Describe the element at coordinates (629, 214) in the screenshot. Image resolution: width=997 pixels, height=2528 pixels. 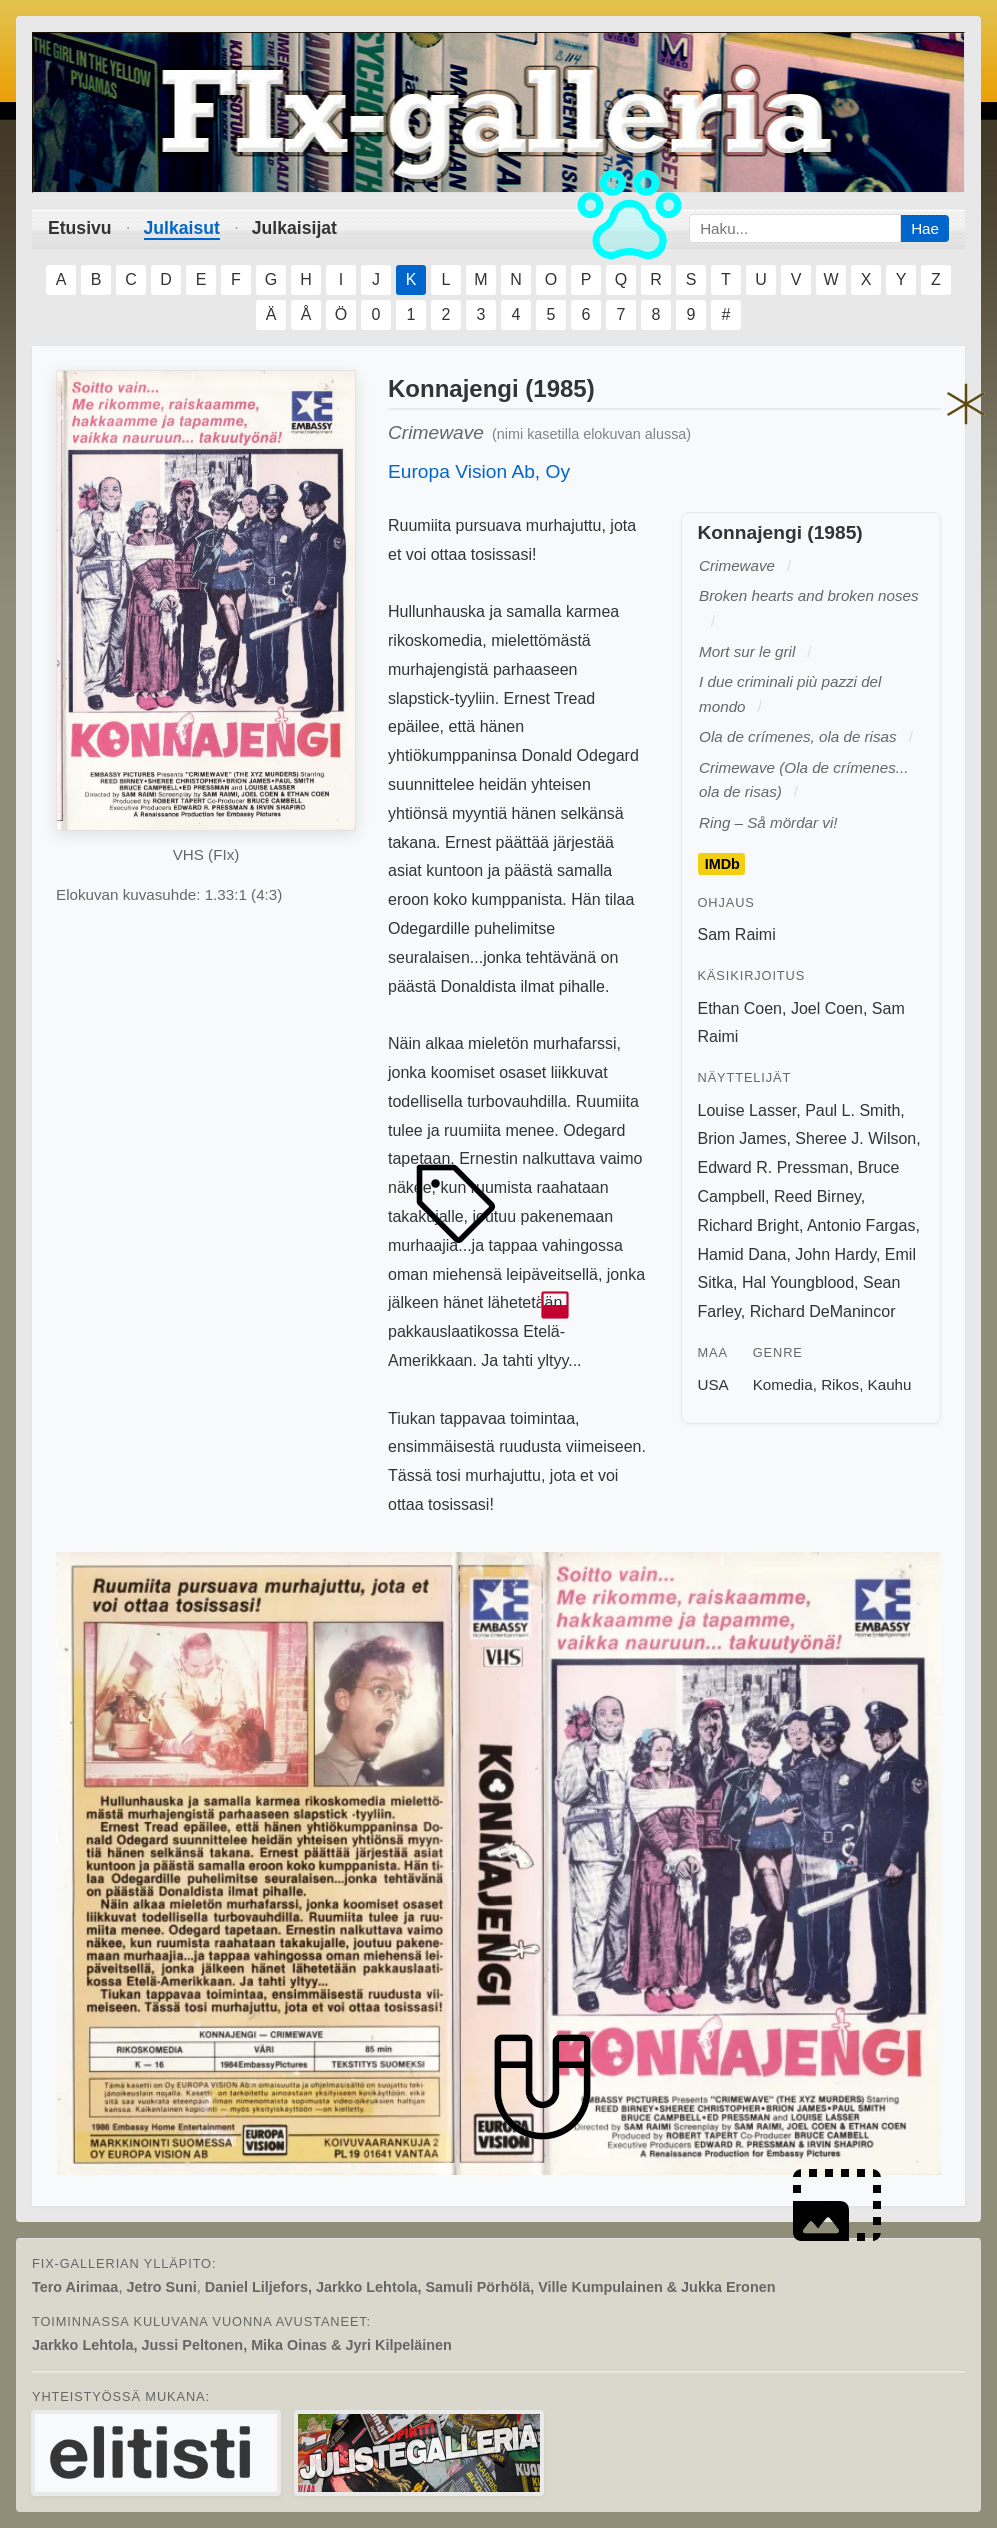
I see `access pet-related features or settings` at that location.